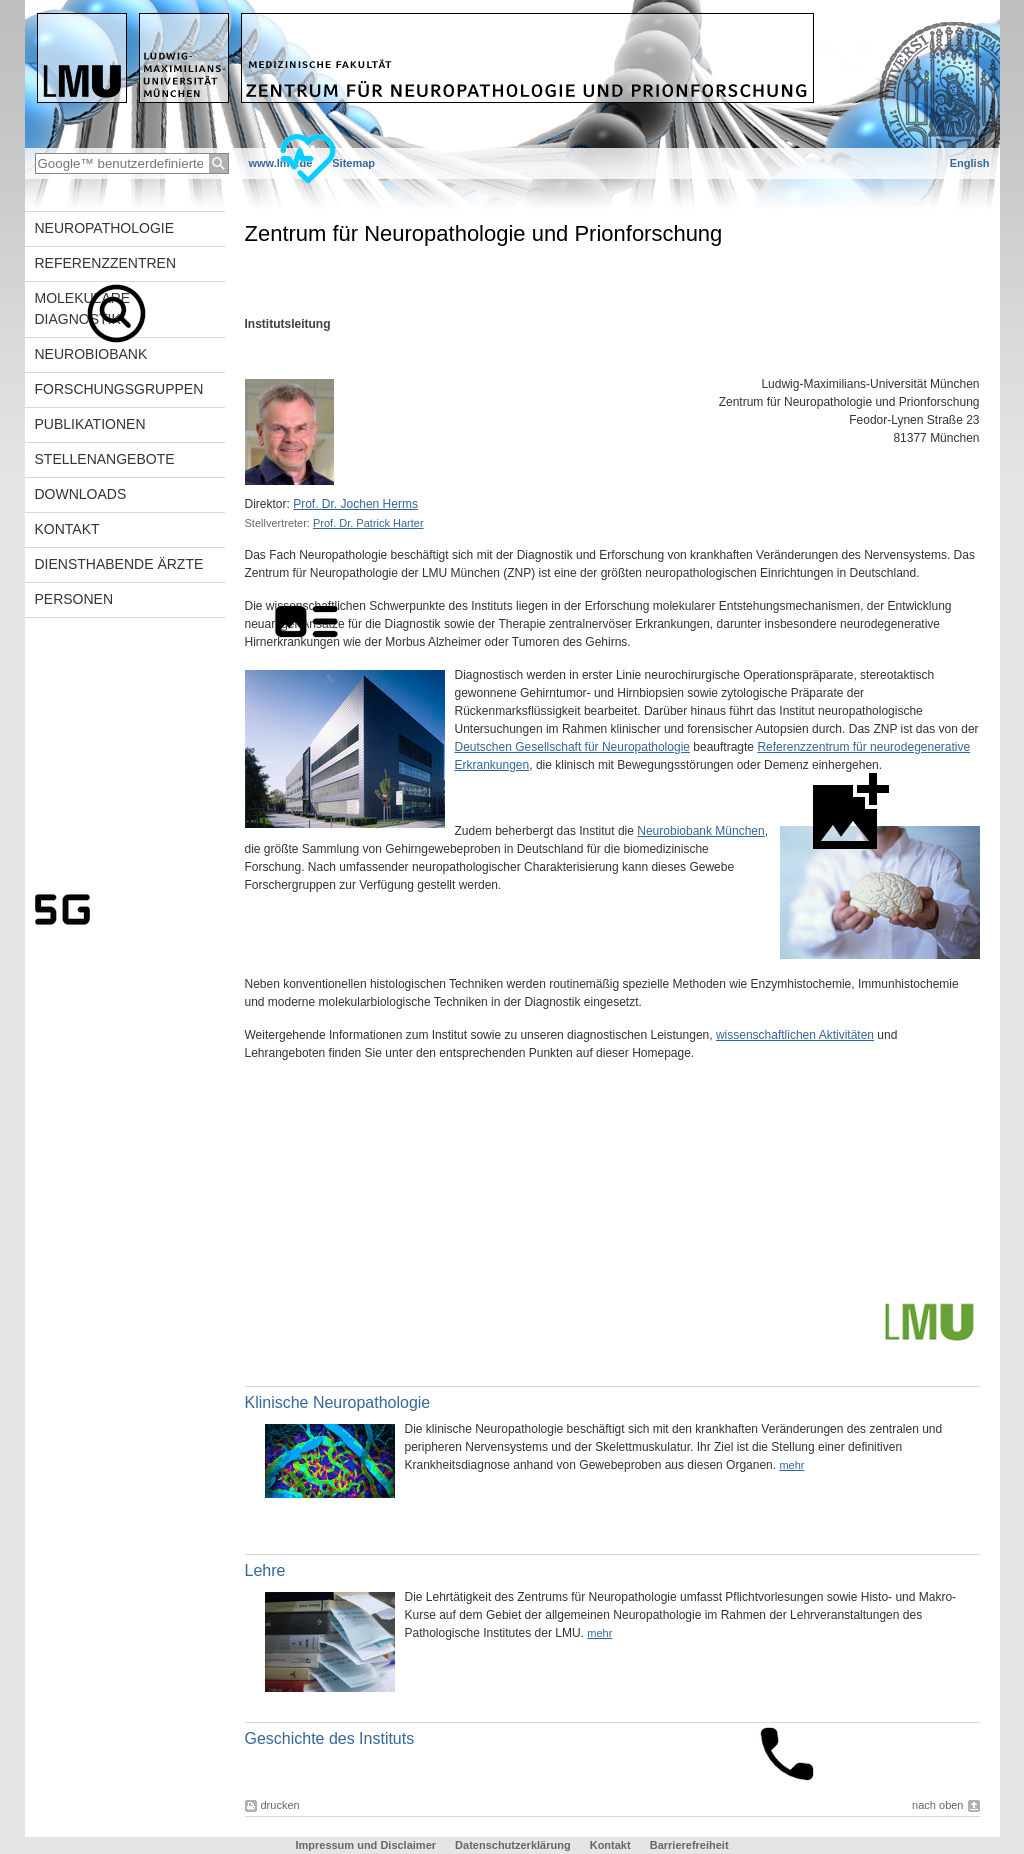 The image size is (1024, 1854). Describe the element at coordinates (306, 621) in the screenshot. I see `view media with text description` at that location.